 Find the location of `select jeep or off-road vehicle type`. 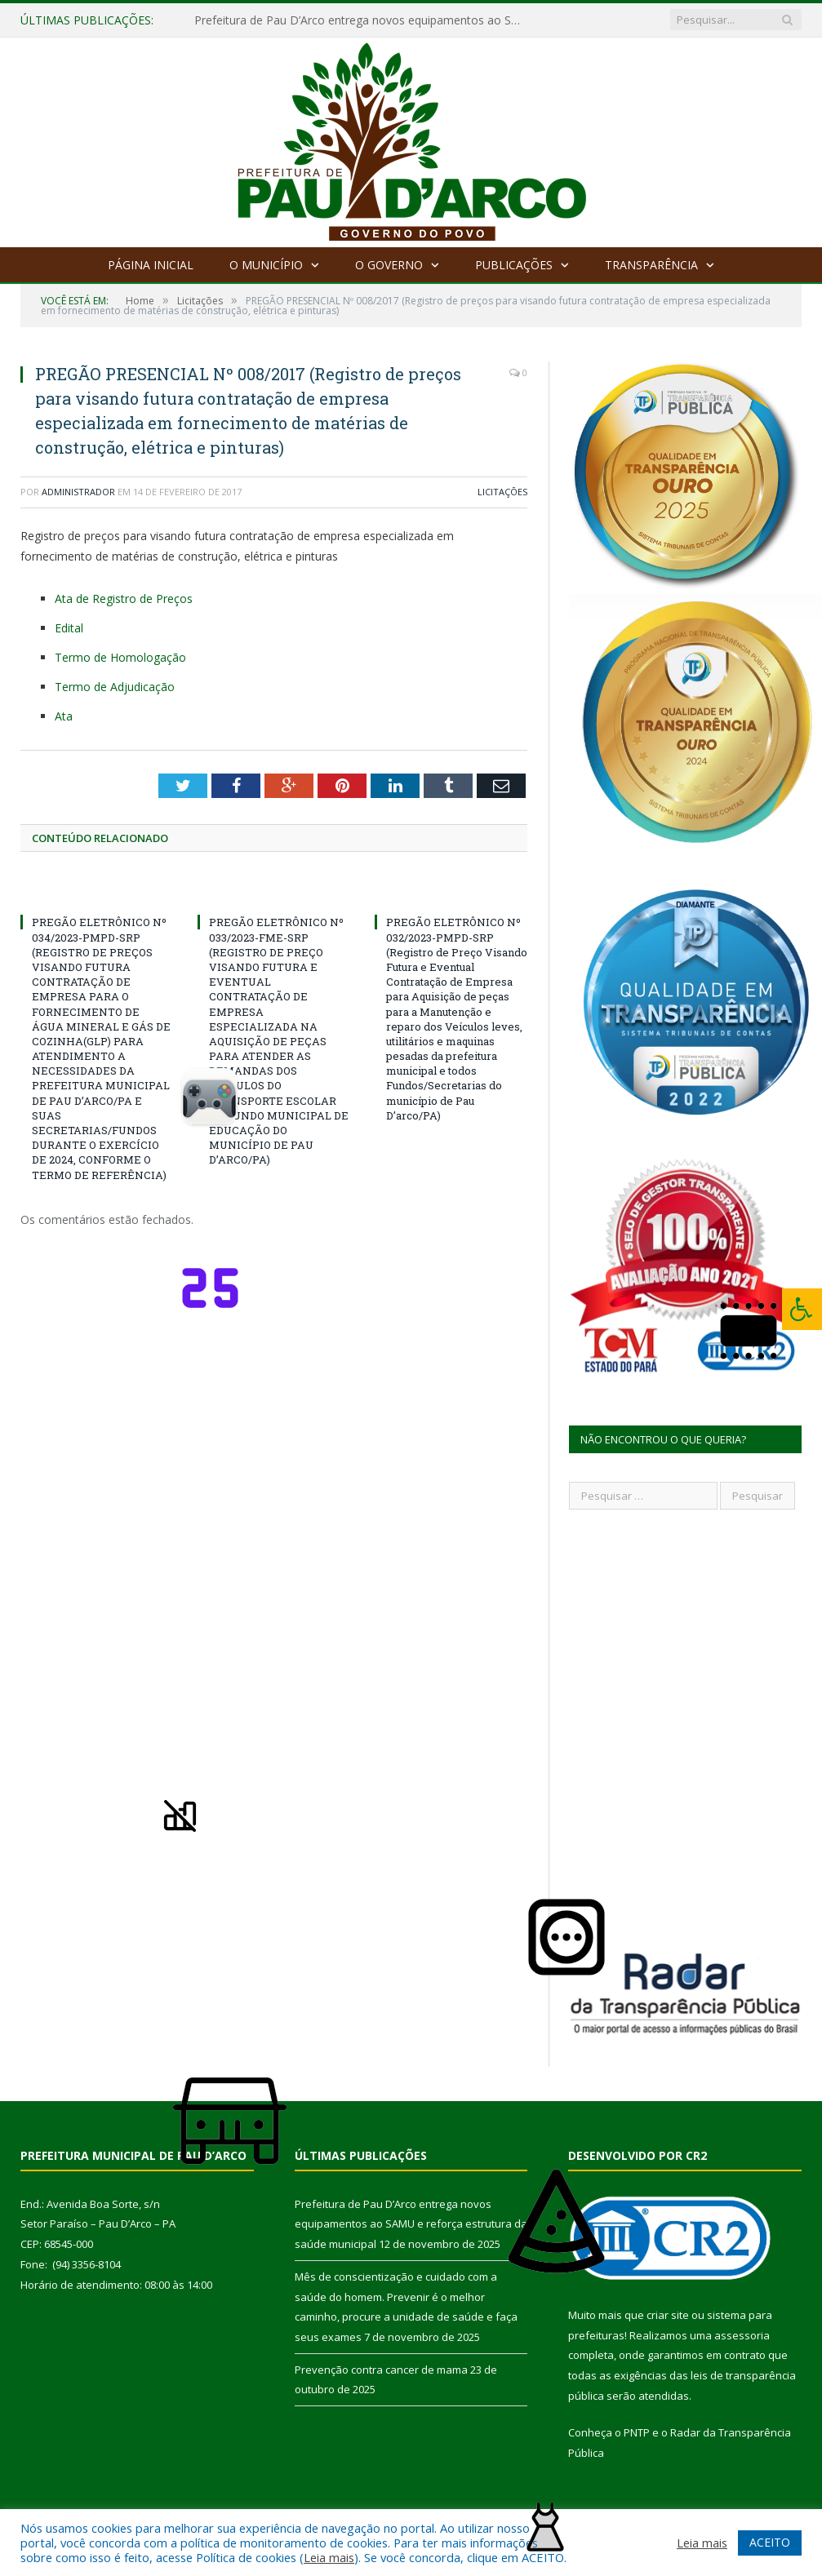

select jeep or off-road vehicle type is located at coordinates (229, 2122).